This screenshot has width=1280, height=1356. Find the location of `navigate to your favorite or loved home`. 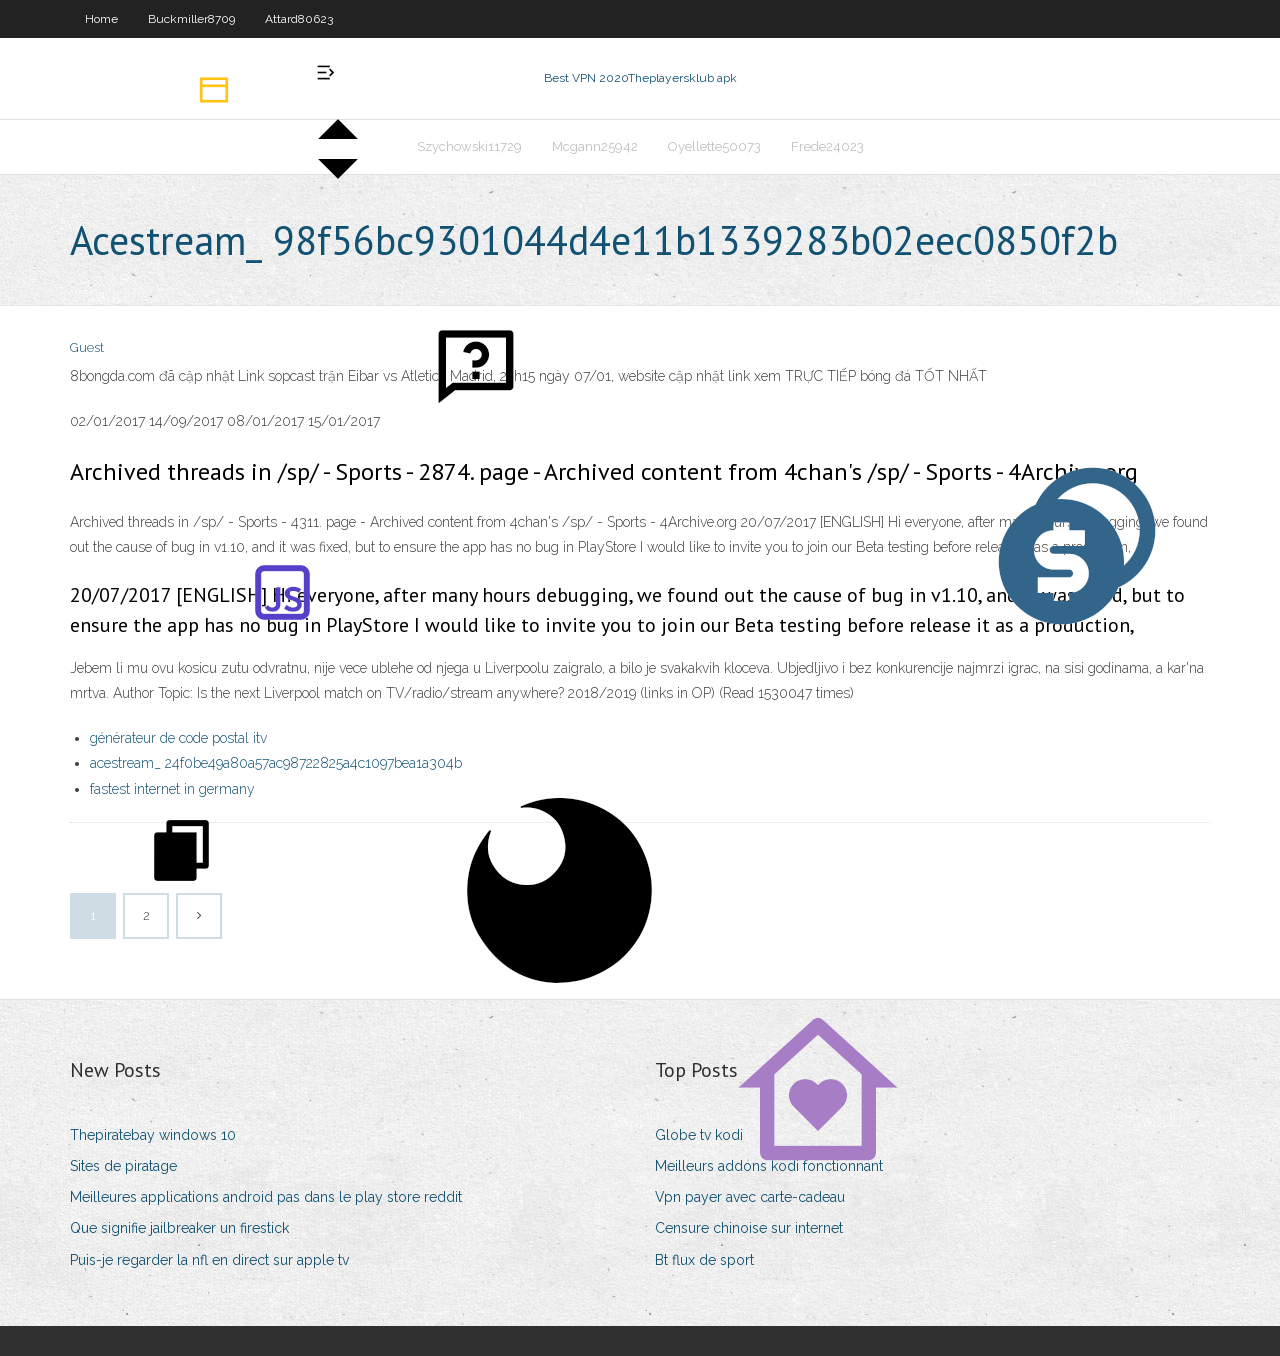

navigate to your favorite or loved home is located at coordinates (818, 1095).